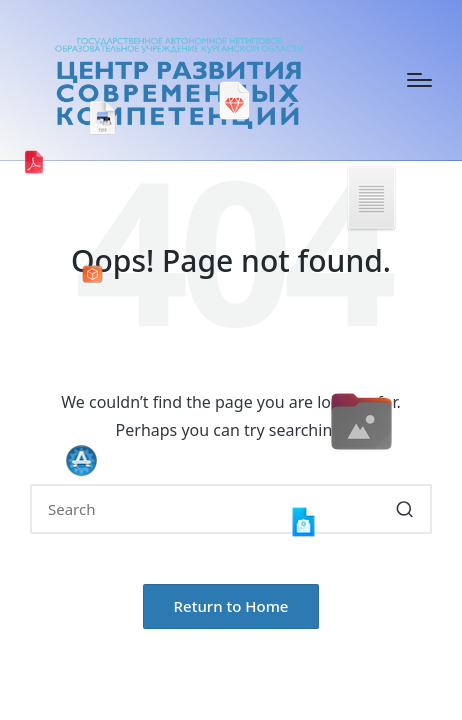 The height and width of the screenshot is (720, 462). I want to click on open software properties or system settings, so click(81, 460).